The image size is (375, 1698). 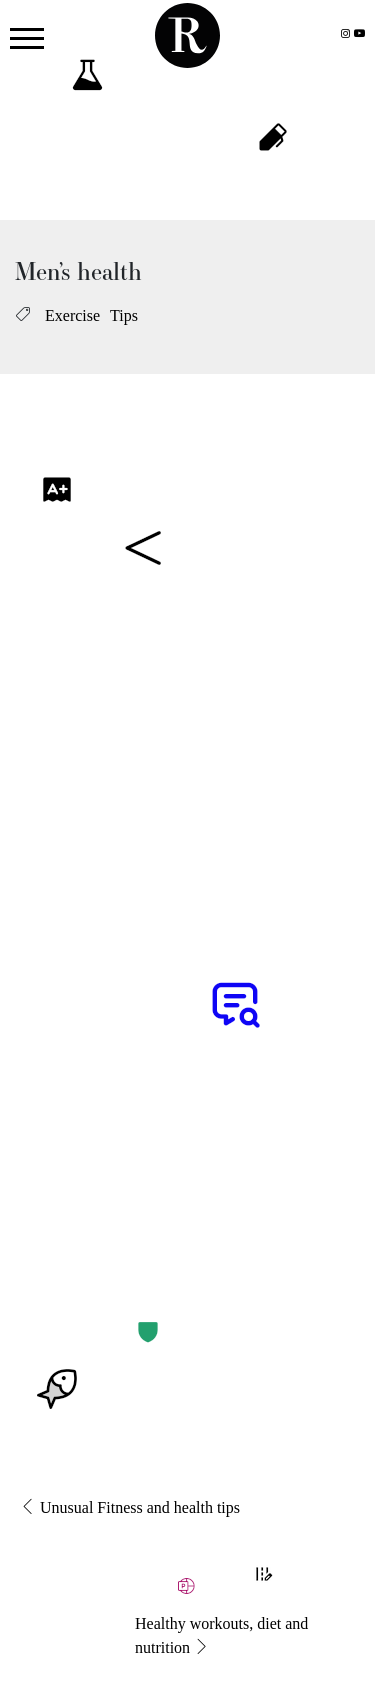 I want to click on navigate back to previous screen, so click(x=144, y=548).